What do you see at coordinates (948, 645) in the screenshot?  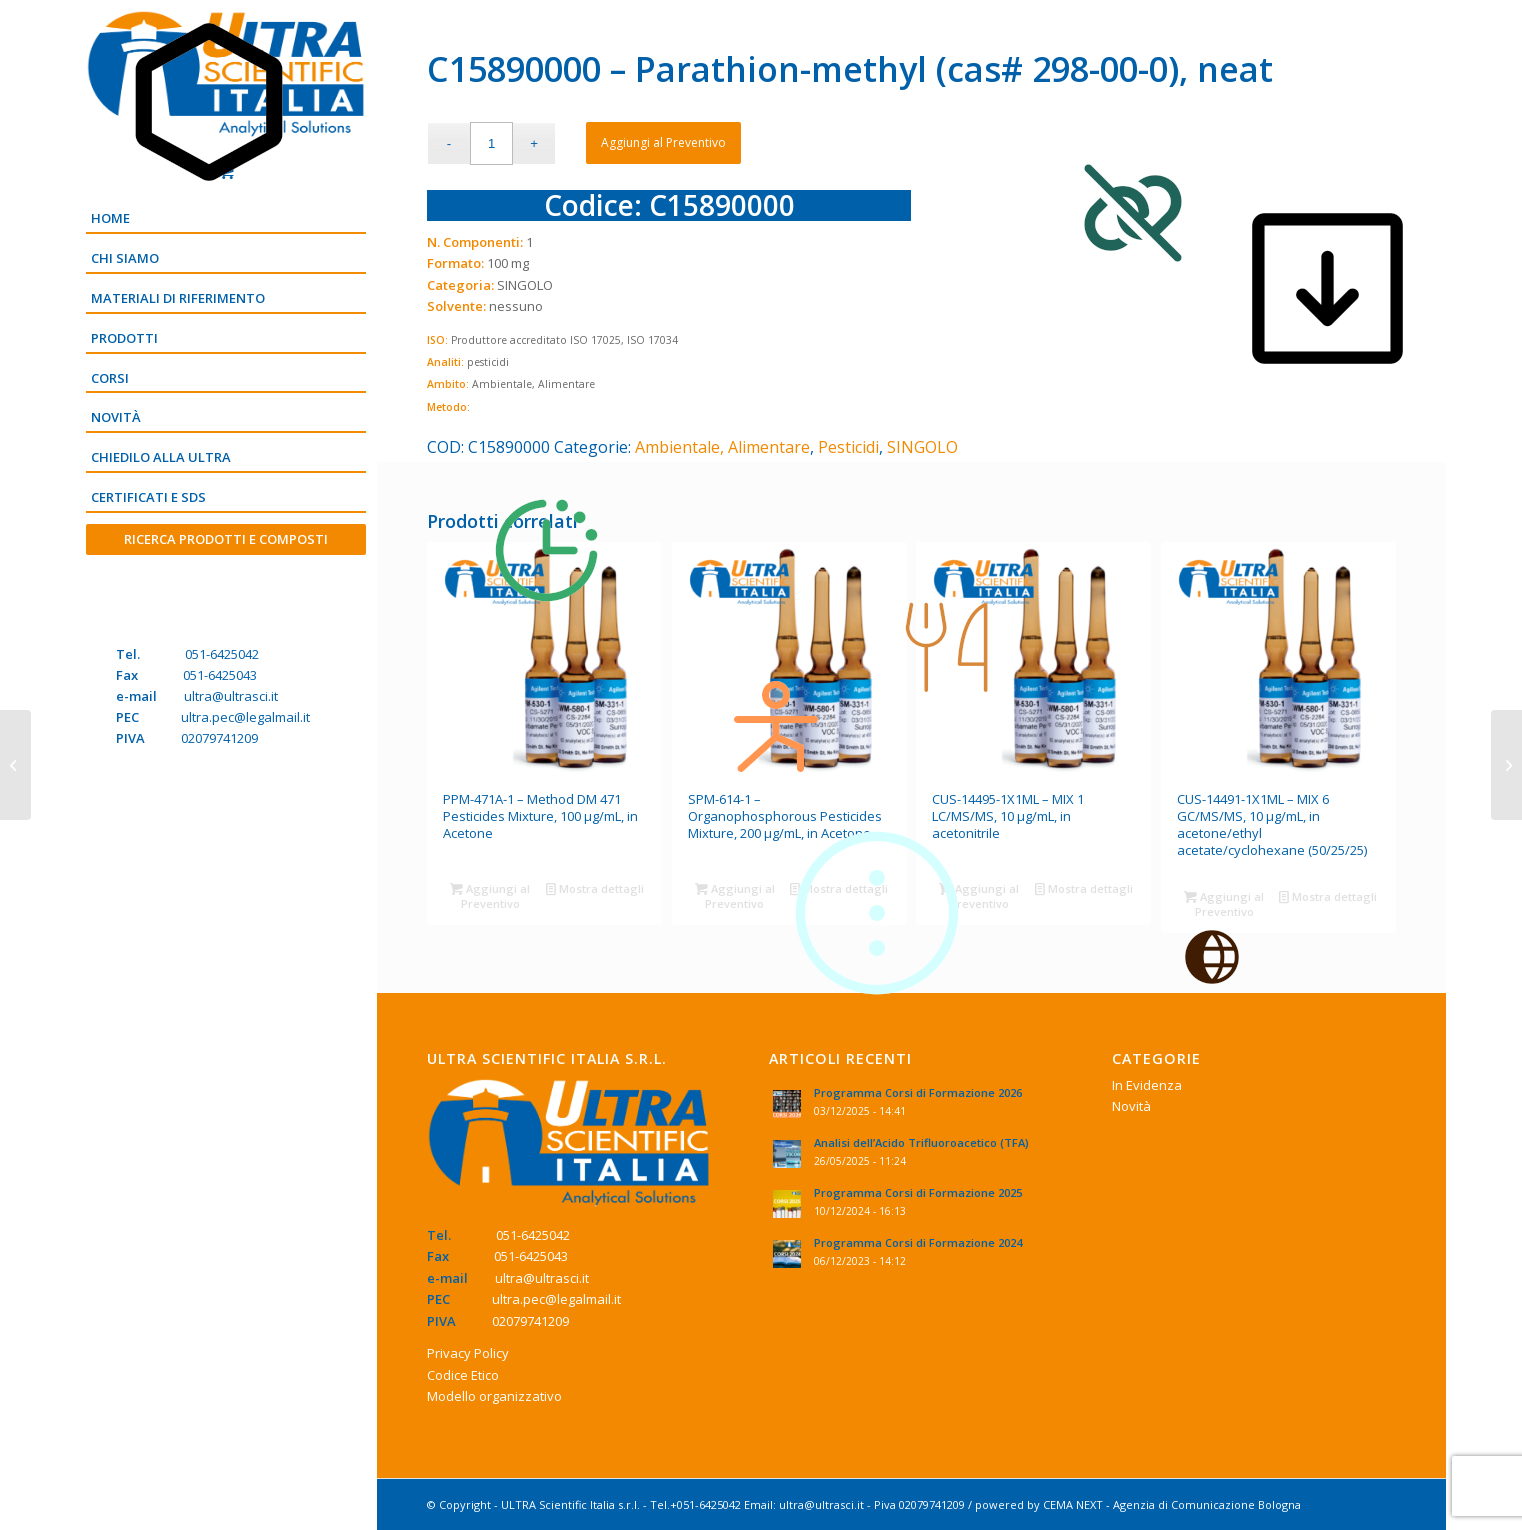 I see `find nearby restaurants or dining options` at bounding box center [948, 645].